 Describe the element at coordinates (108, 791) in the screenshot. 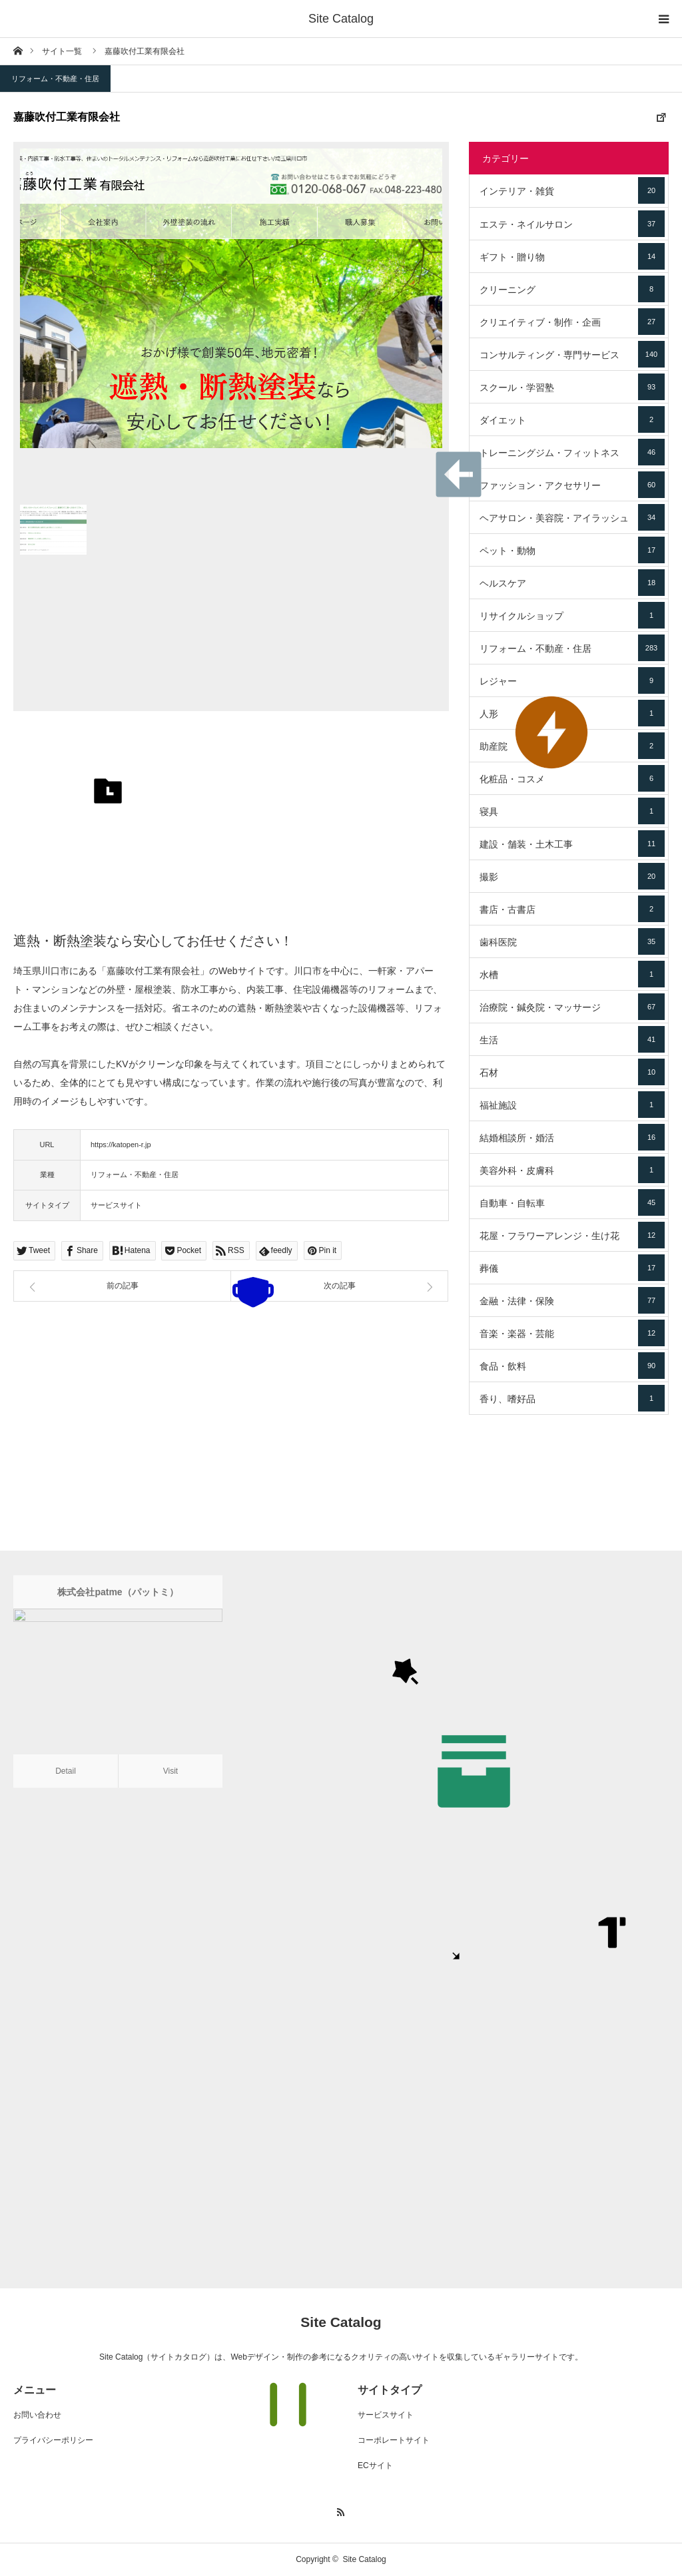

I see `view folder history or recent files` at that location.